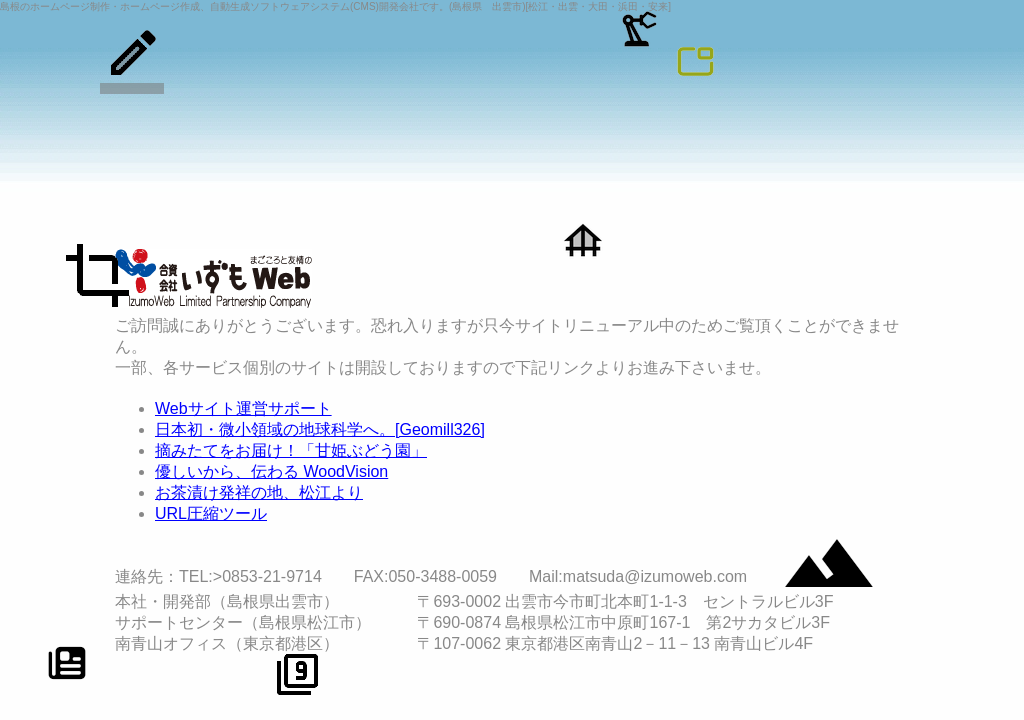 The width and height of the screenshot is (1024, 720). Describe the element at coordinates (297, 674) in the screenshot. I see `indicates 9 items in a stack or collection` at that location.